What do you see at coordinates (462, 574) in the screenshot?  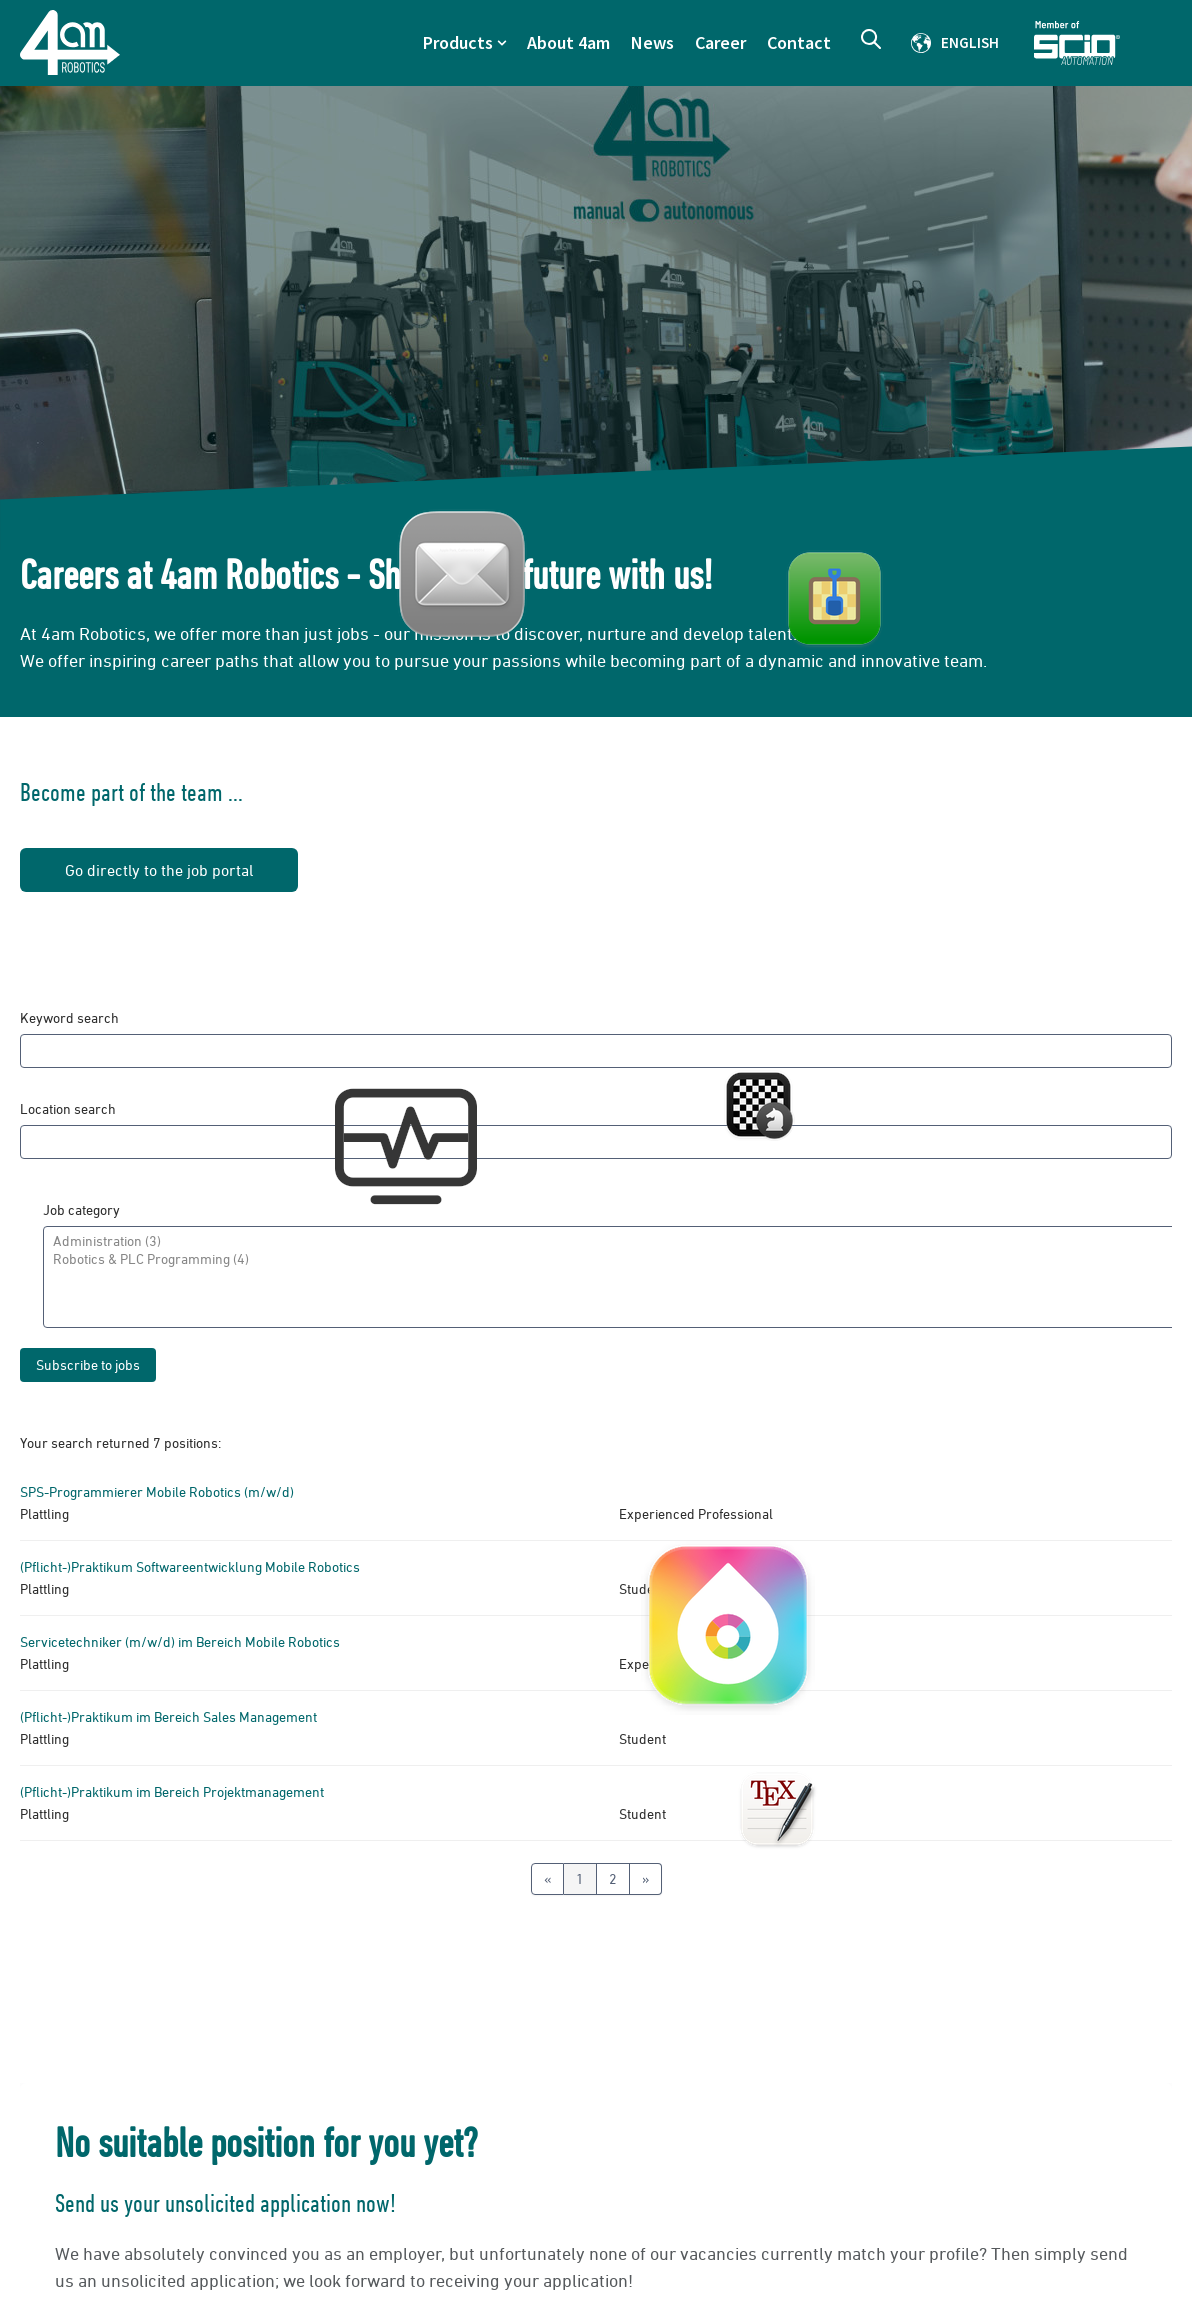 I see `open the mail app` at bounding box center [462, 574].